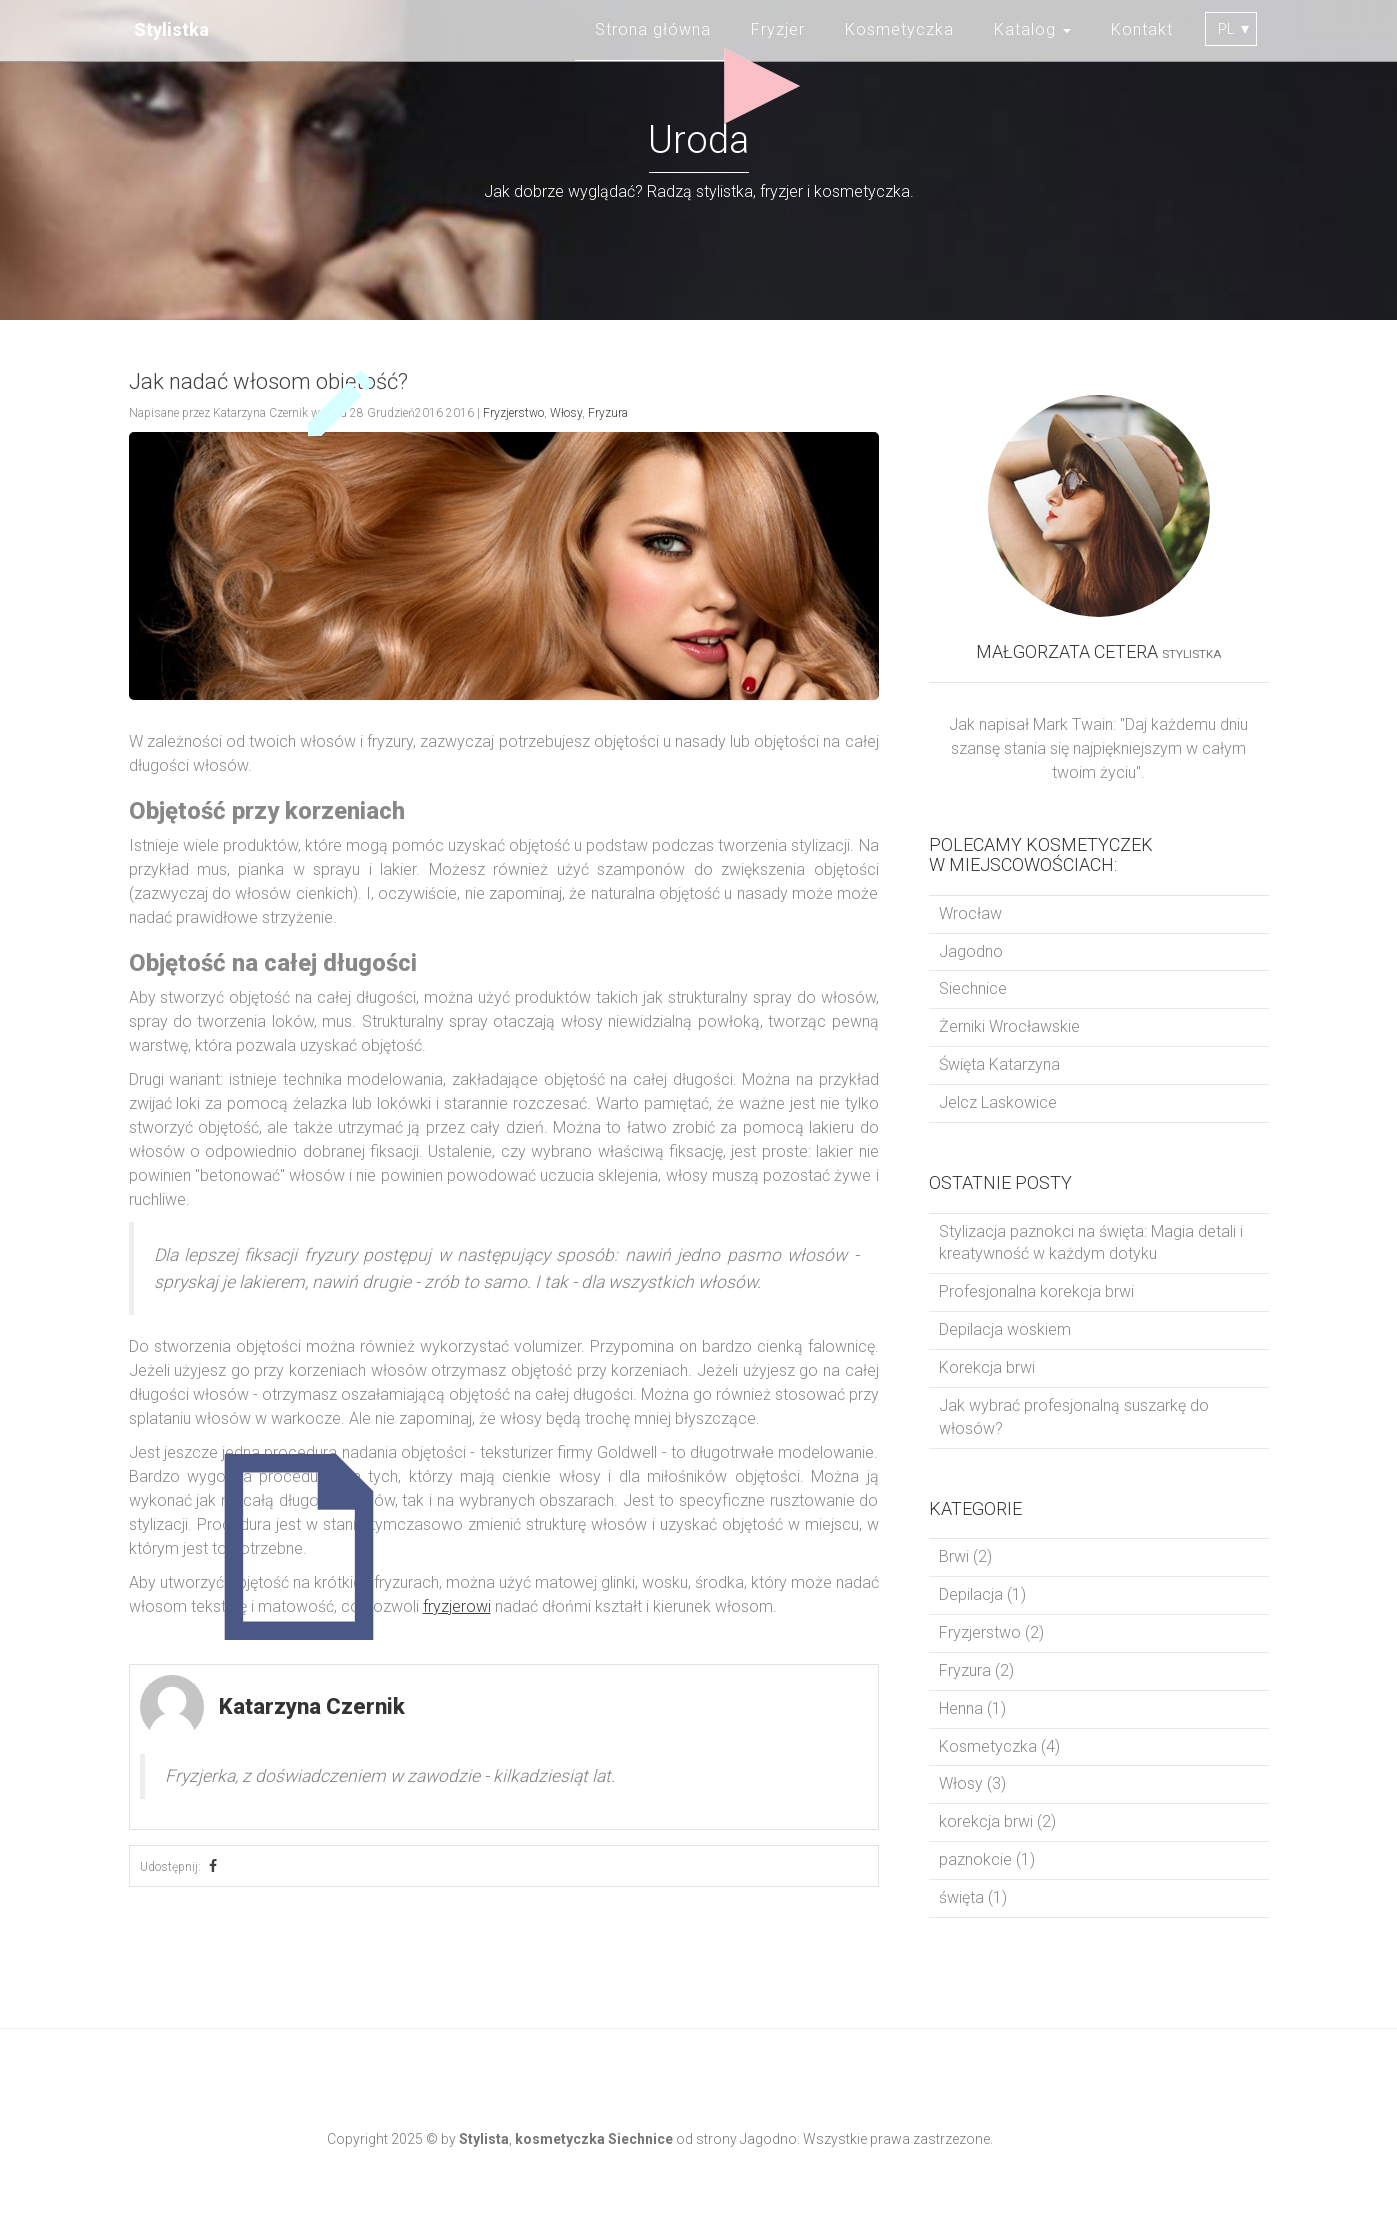 The height and width of the screenshot is (2236, 1397). What do you see at coordinates (299, 1547) in the screenshot?
I see `view document or file` at bounding box center [299, 1547].